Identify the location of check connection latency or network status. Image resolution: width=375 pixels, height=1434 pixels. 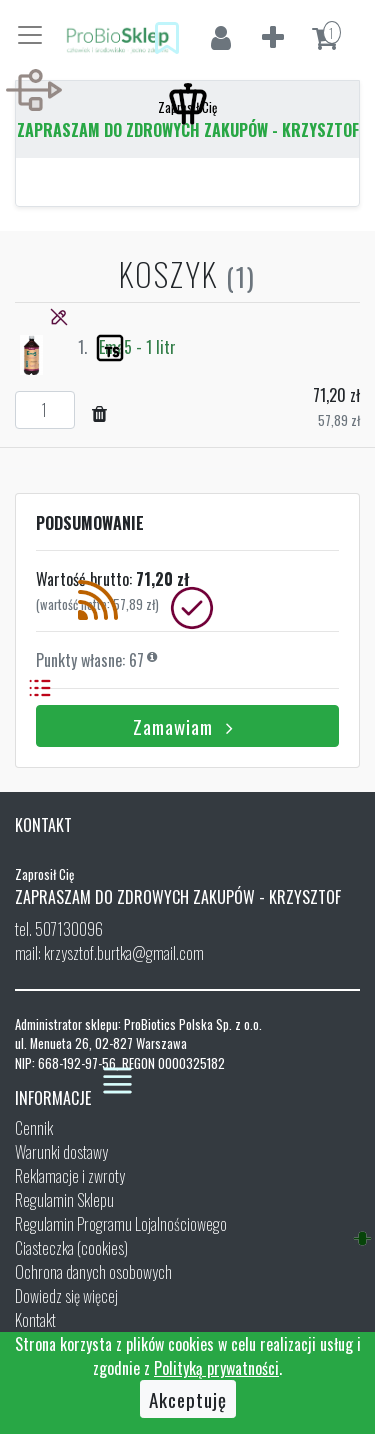
(98, 600).